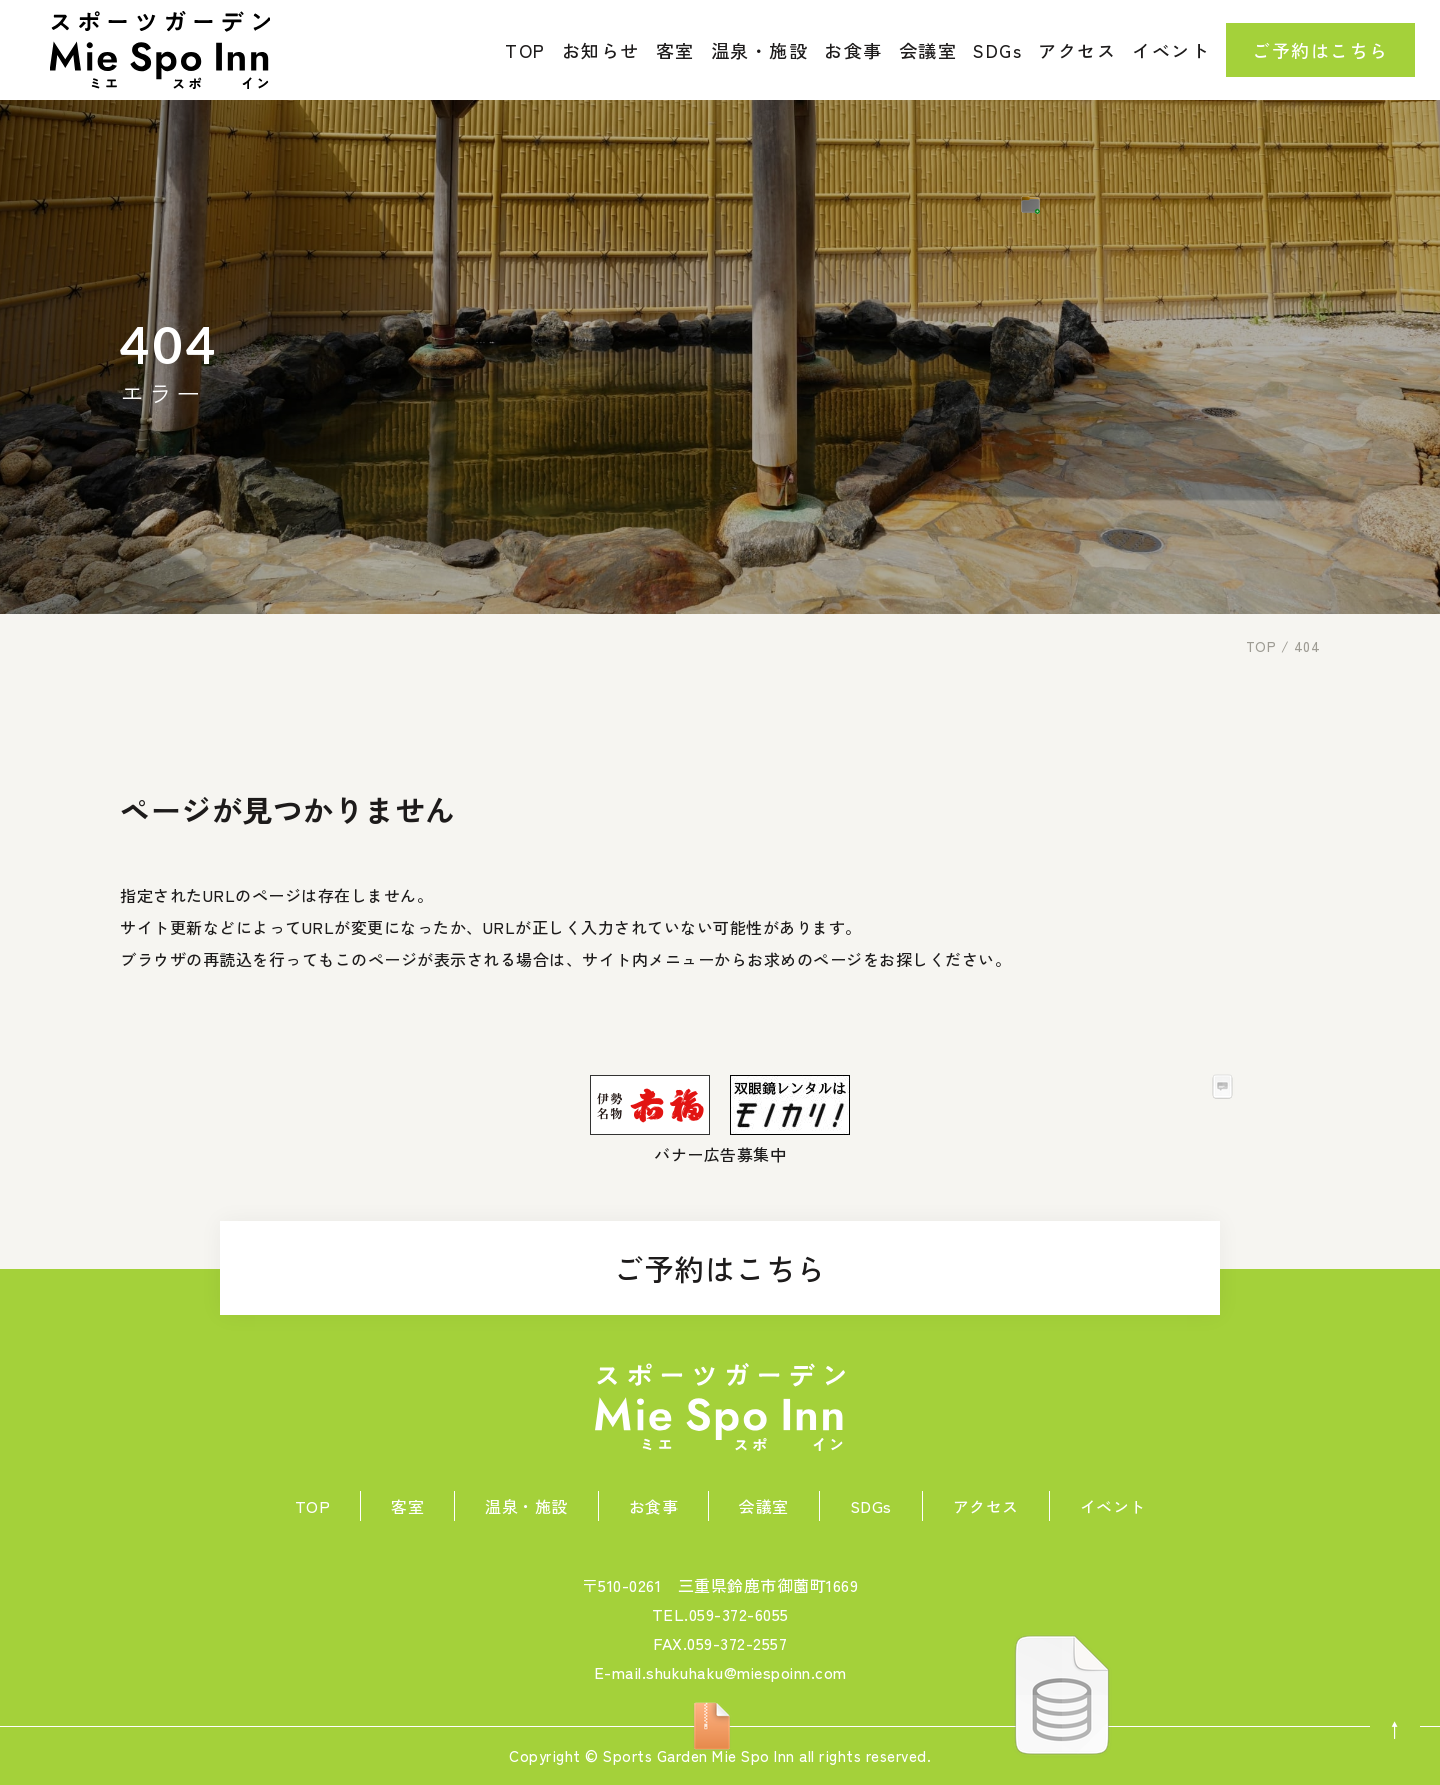  I want to click on sql database file, so click(1062, 1695).